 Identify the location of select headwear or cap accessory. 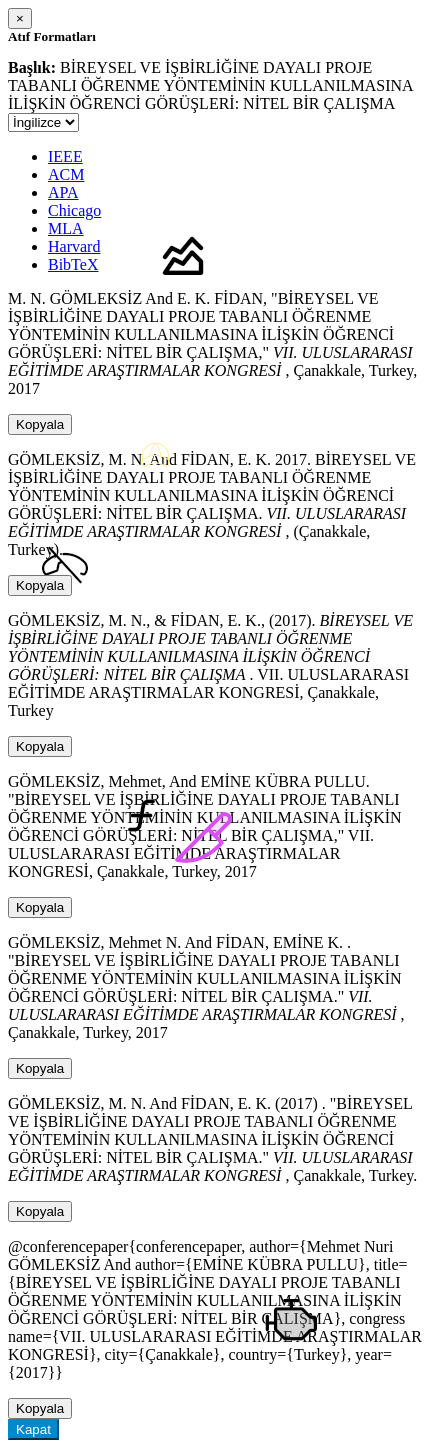
(155, 456).